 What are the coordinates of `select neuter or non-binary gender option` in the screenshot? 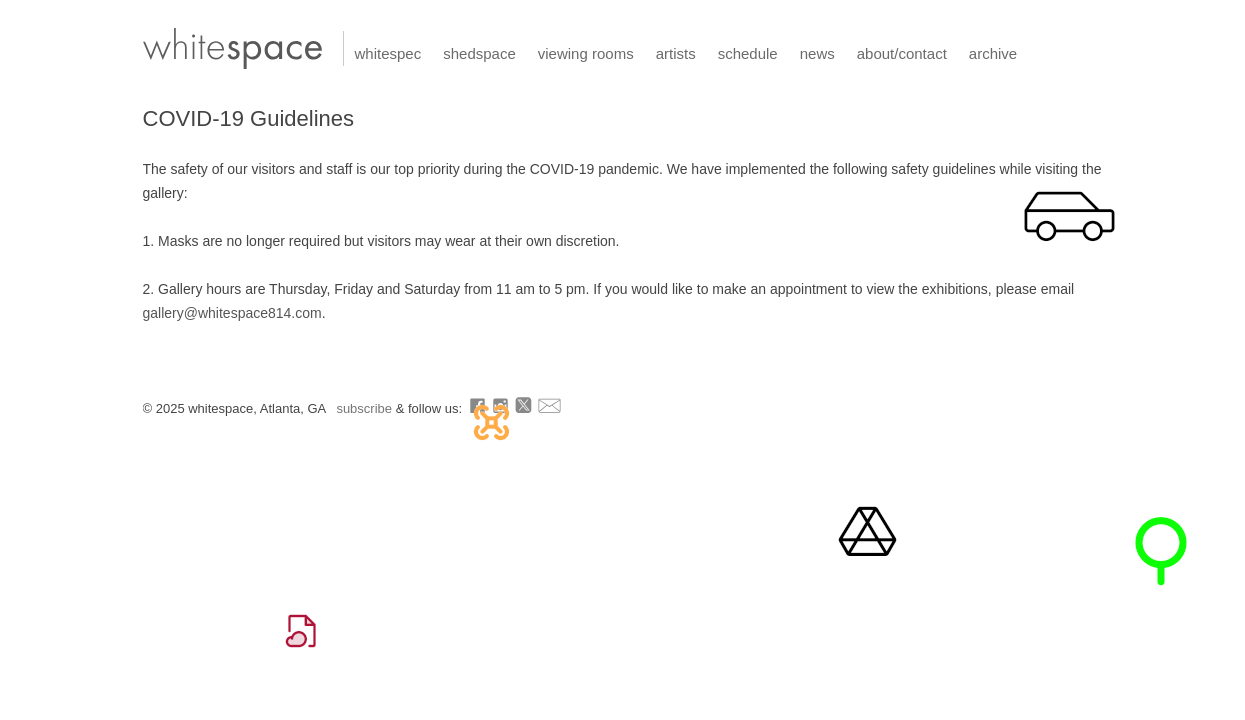 It's located at (1161, 550).